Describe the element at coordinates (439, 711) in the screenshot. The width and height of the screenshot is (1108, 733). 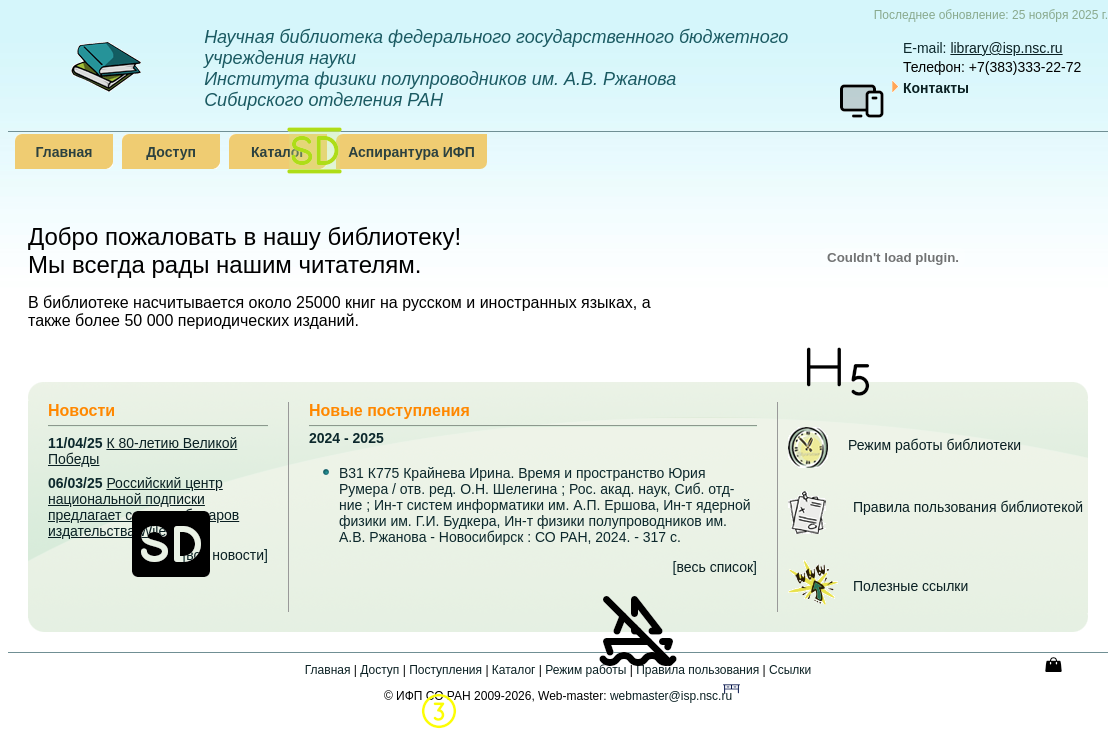
I see `indicates step three in a multi-step process` at that location.